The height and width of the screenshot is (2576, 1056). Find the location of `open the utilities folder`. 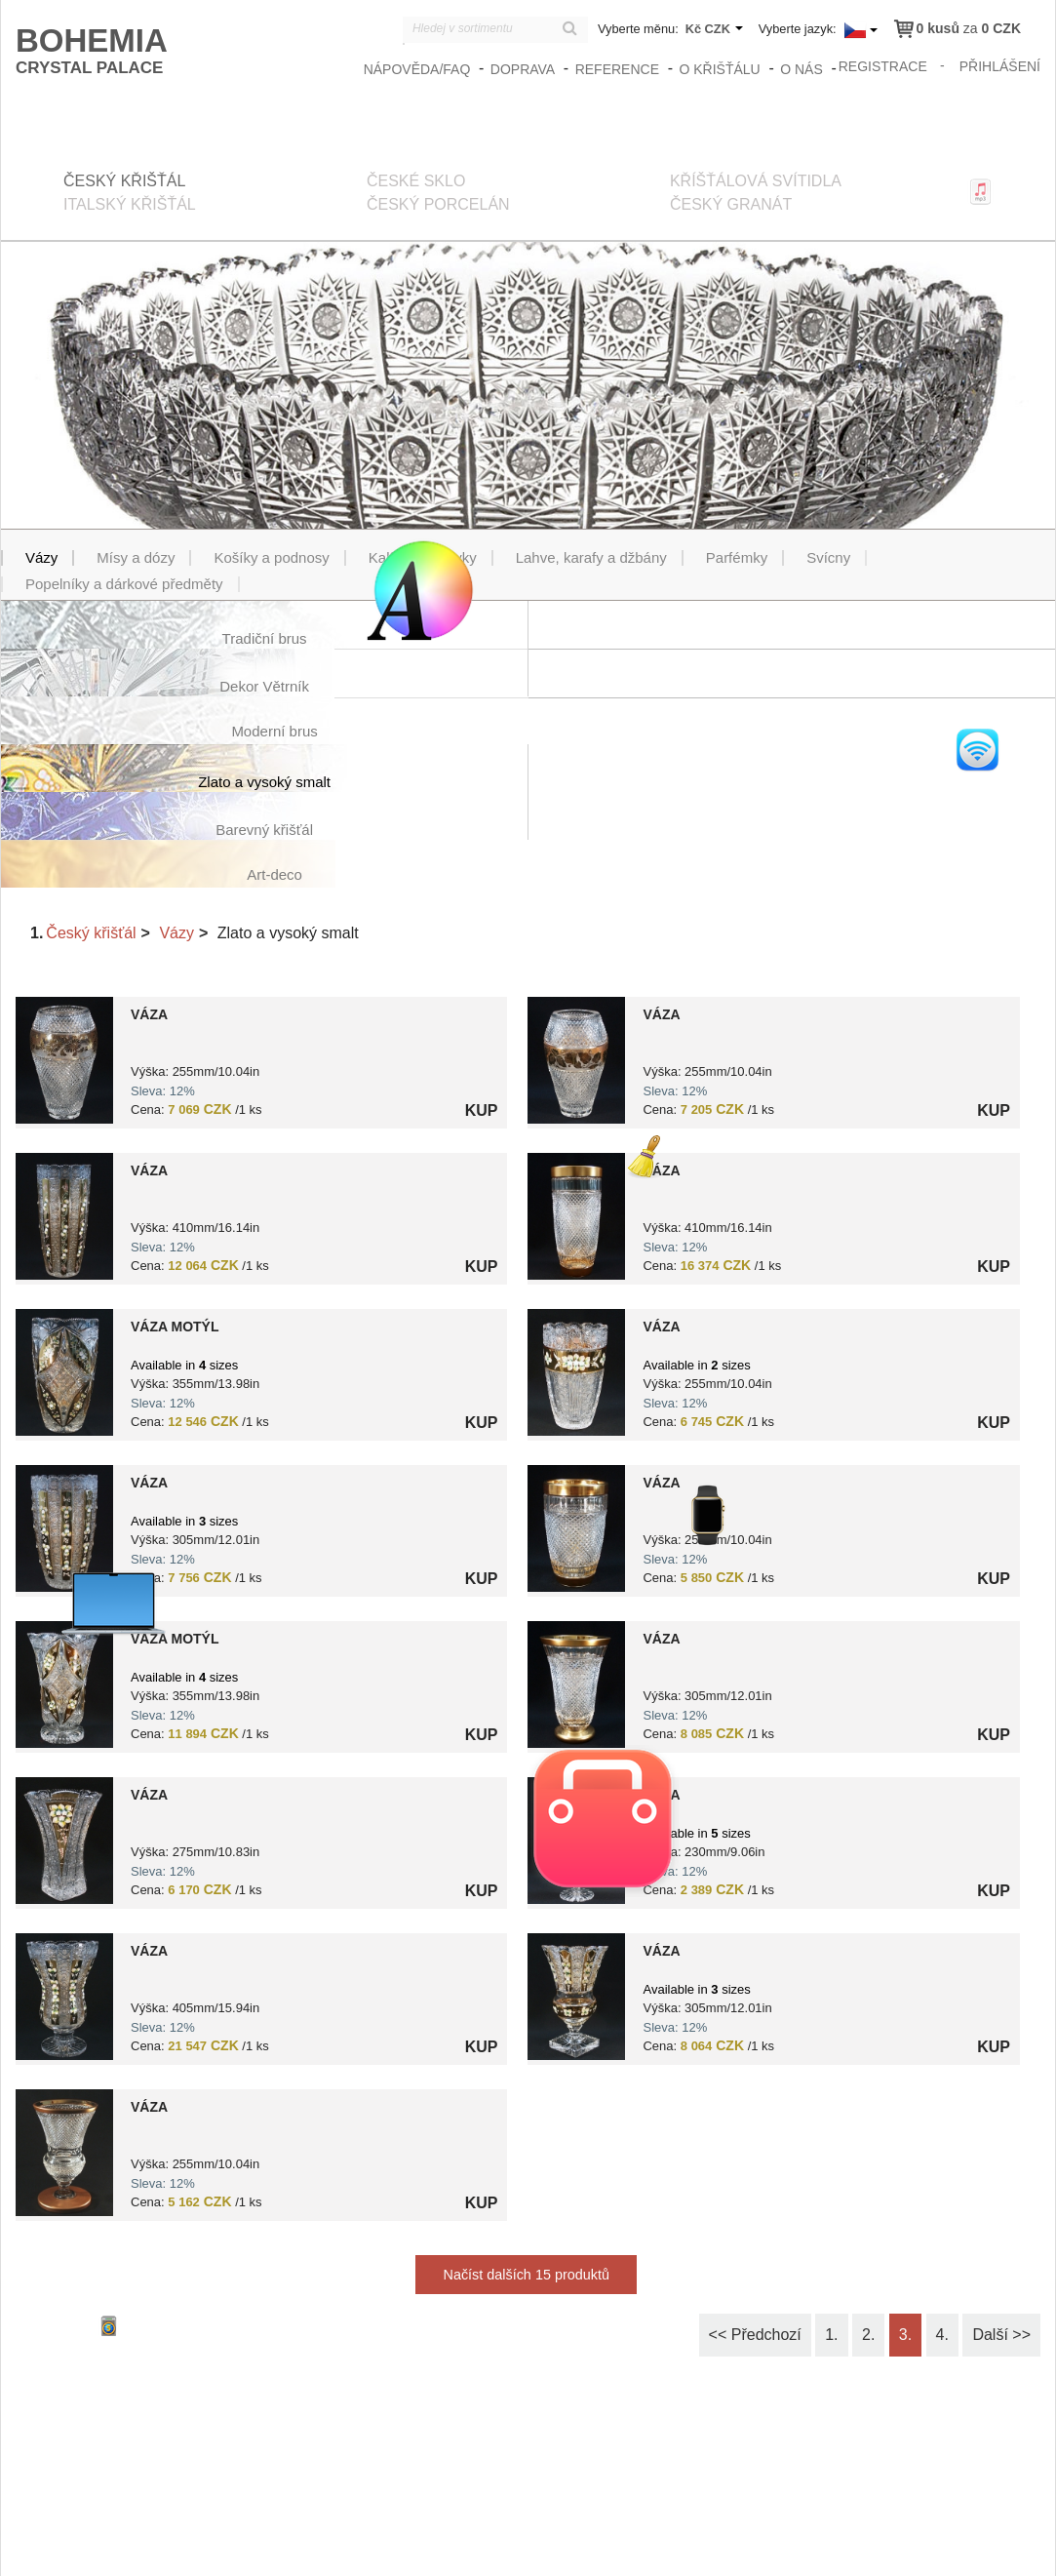

open the utilities folder is located at coordinates (603, 1821).